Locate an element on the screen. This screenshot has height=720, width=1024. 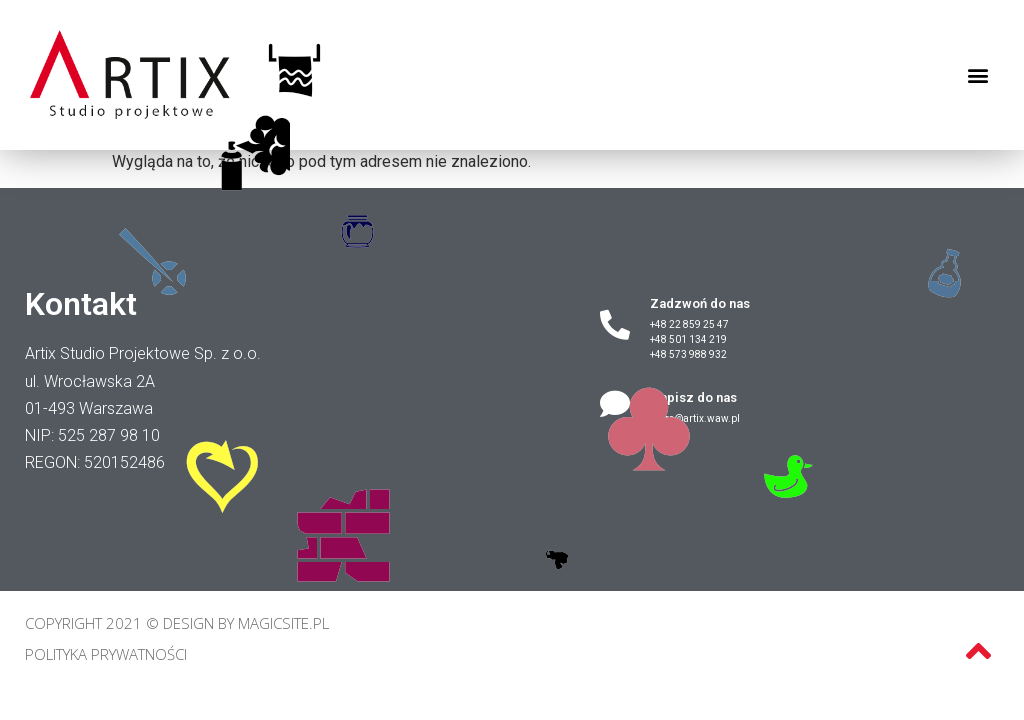
view bathroom or towel amenities is located at coordinates (294, 68).